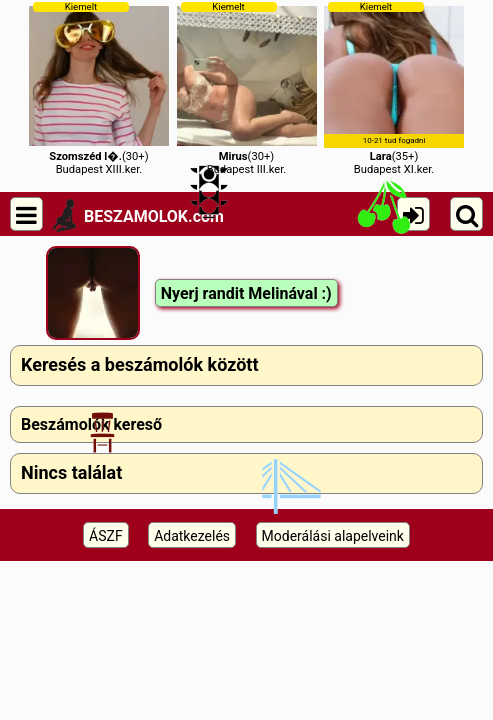 The height and width of the screenshot is (720, 493). I want to click on browse furniture items in a game inventory, so click(102, 432).